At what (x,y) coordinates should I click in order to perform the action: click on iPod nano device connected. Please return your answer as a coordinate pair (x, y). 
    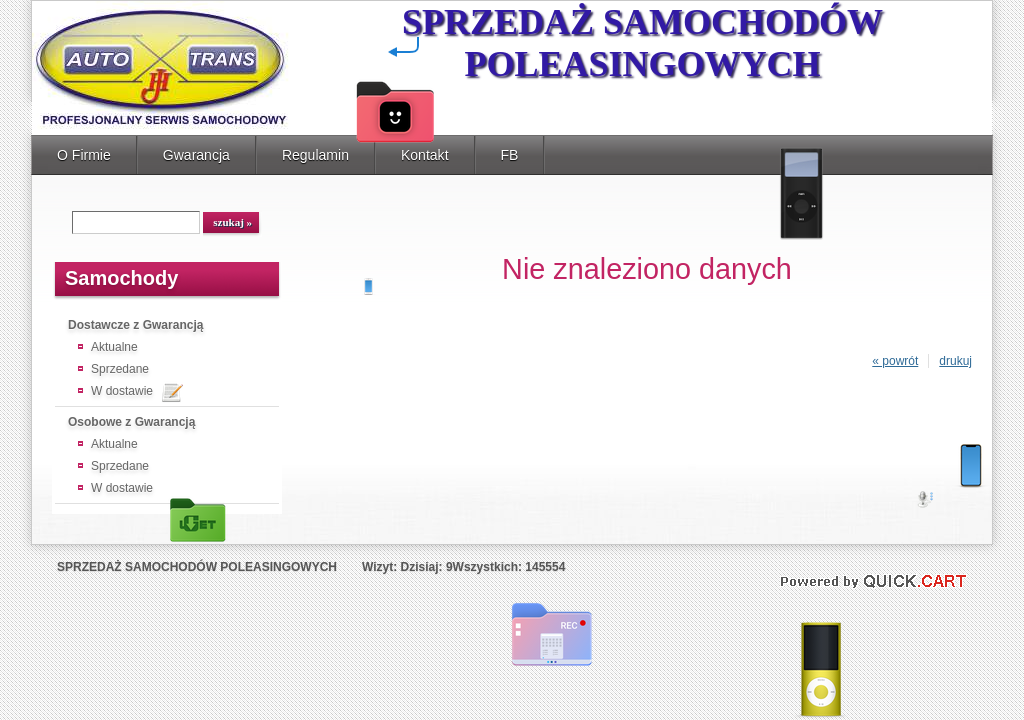
    Looking at the image, I should click on (801, 193).